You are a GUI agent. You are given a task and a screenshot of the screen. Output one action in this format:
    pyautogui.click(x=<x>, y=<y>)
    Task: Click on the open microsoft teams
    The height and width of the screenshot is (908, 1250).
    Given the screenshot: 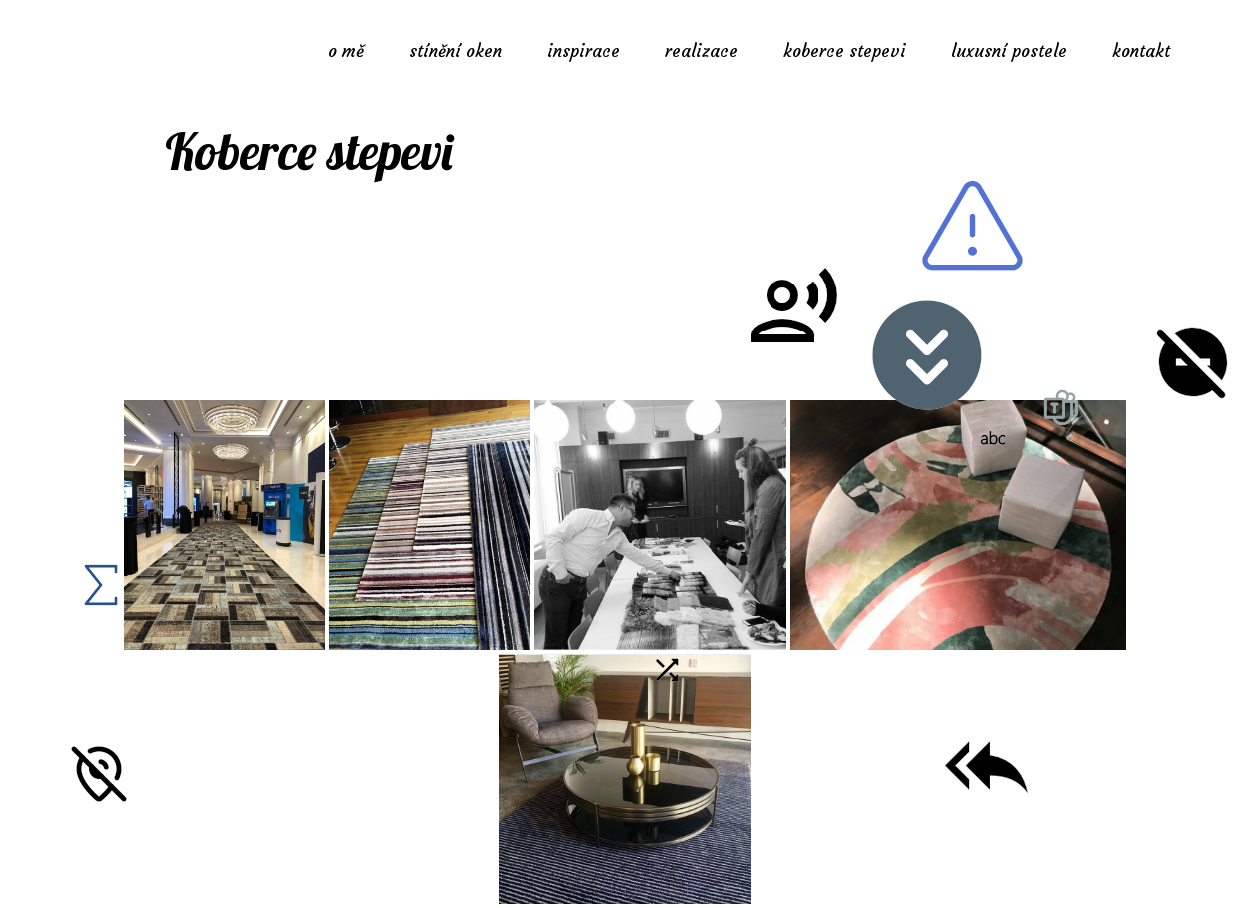 What is the action you would take?
    pyautogui.click(x=1061, y=408)
    